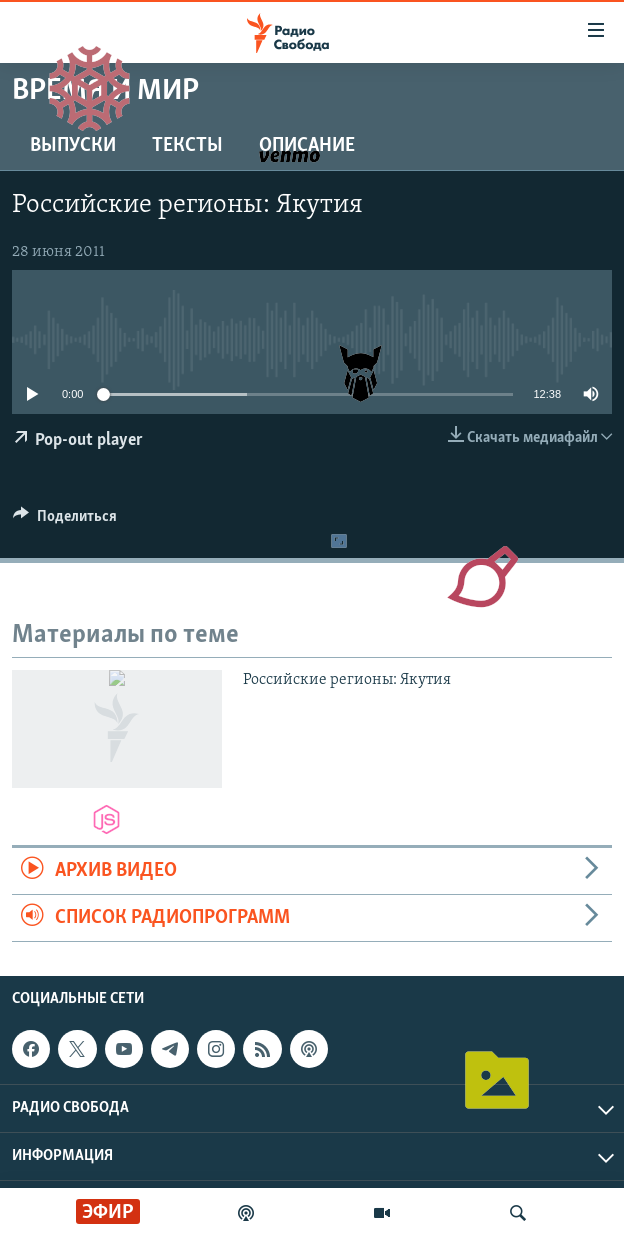 The width and height of the screenshot is (624, 1238). Describe the element at coordinates (483, 578) in the screenshot. I see `access brush or painting tools` at that location.